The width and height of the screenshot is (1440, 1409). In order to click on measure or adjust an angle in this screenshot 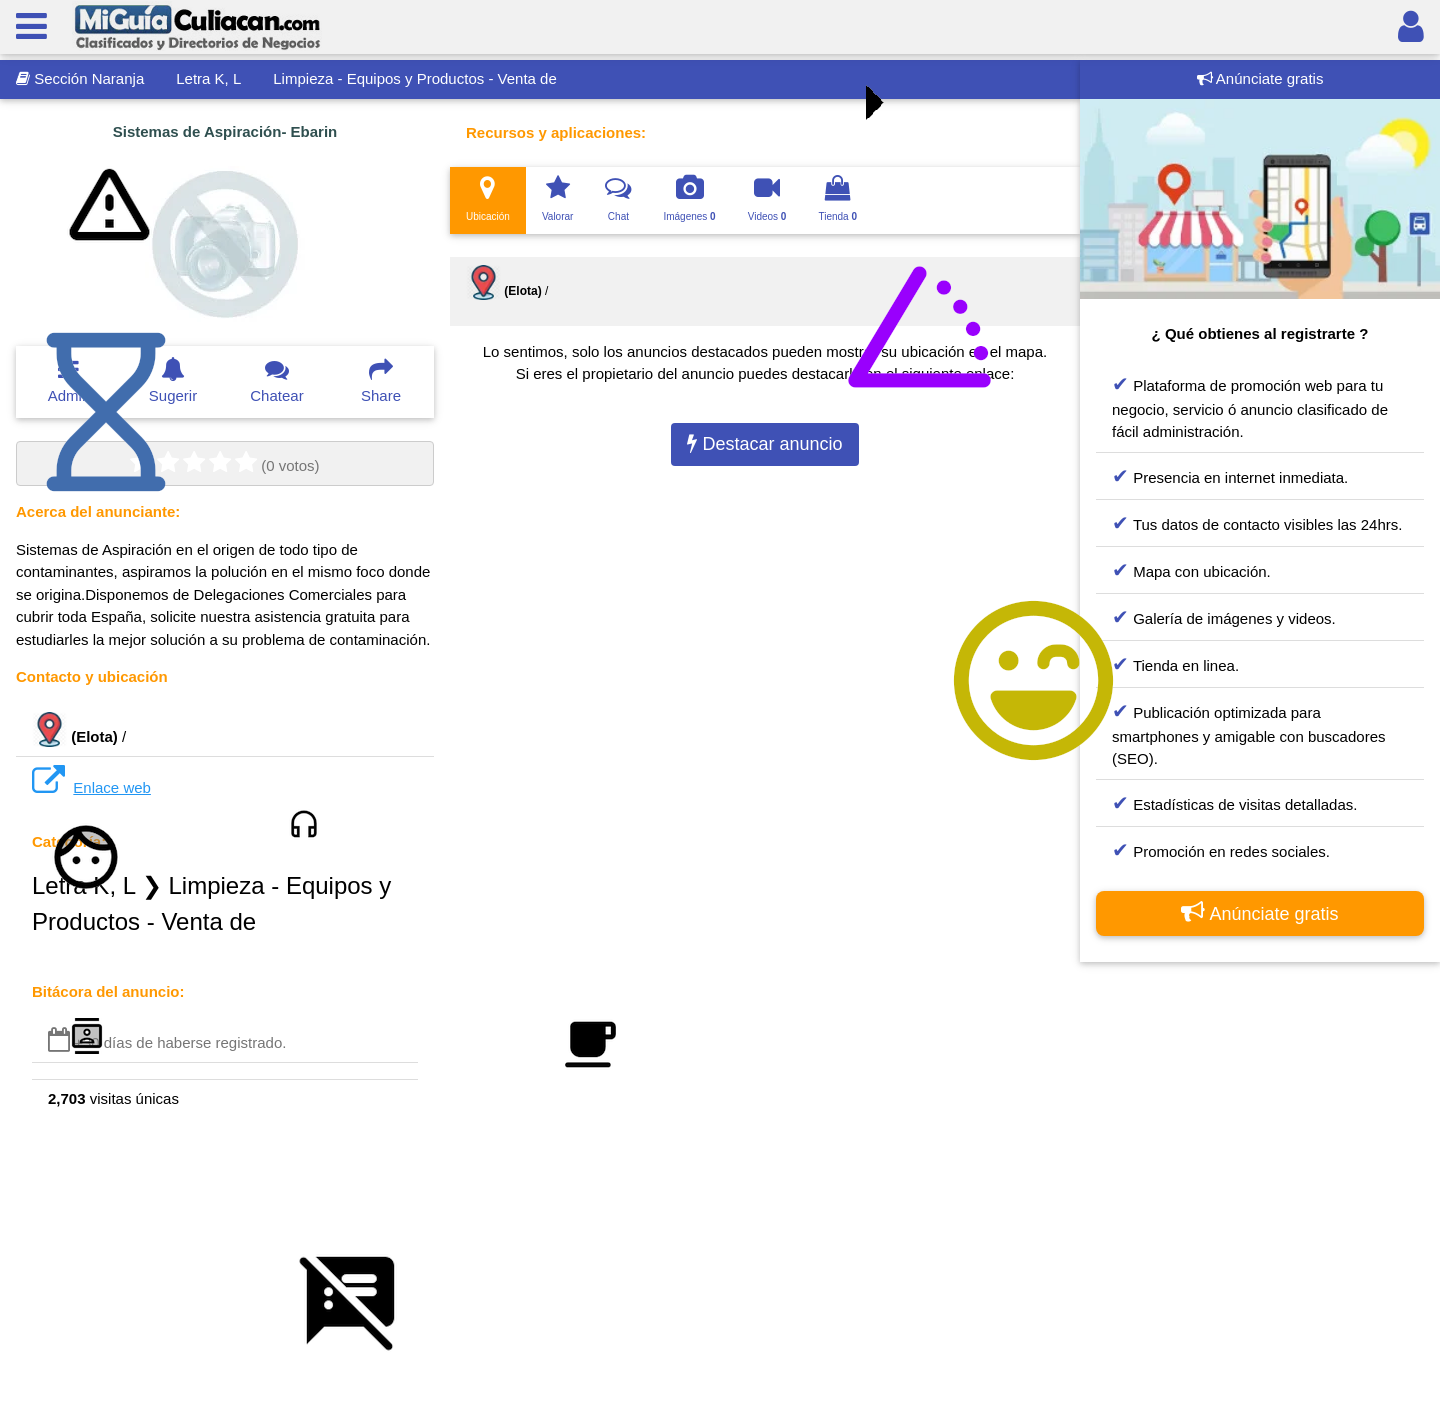, I will do `click(919, 330)`.